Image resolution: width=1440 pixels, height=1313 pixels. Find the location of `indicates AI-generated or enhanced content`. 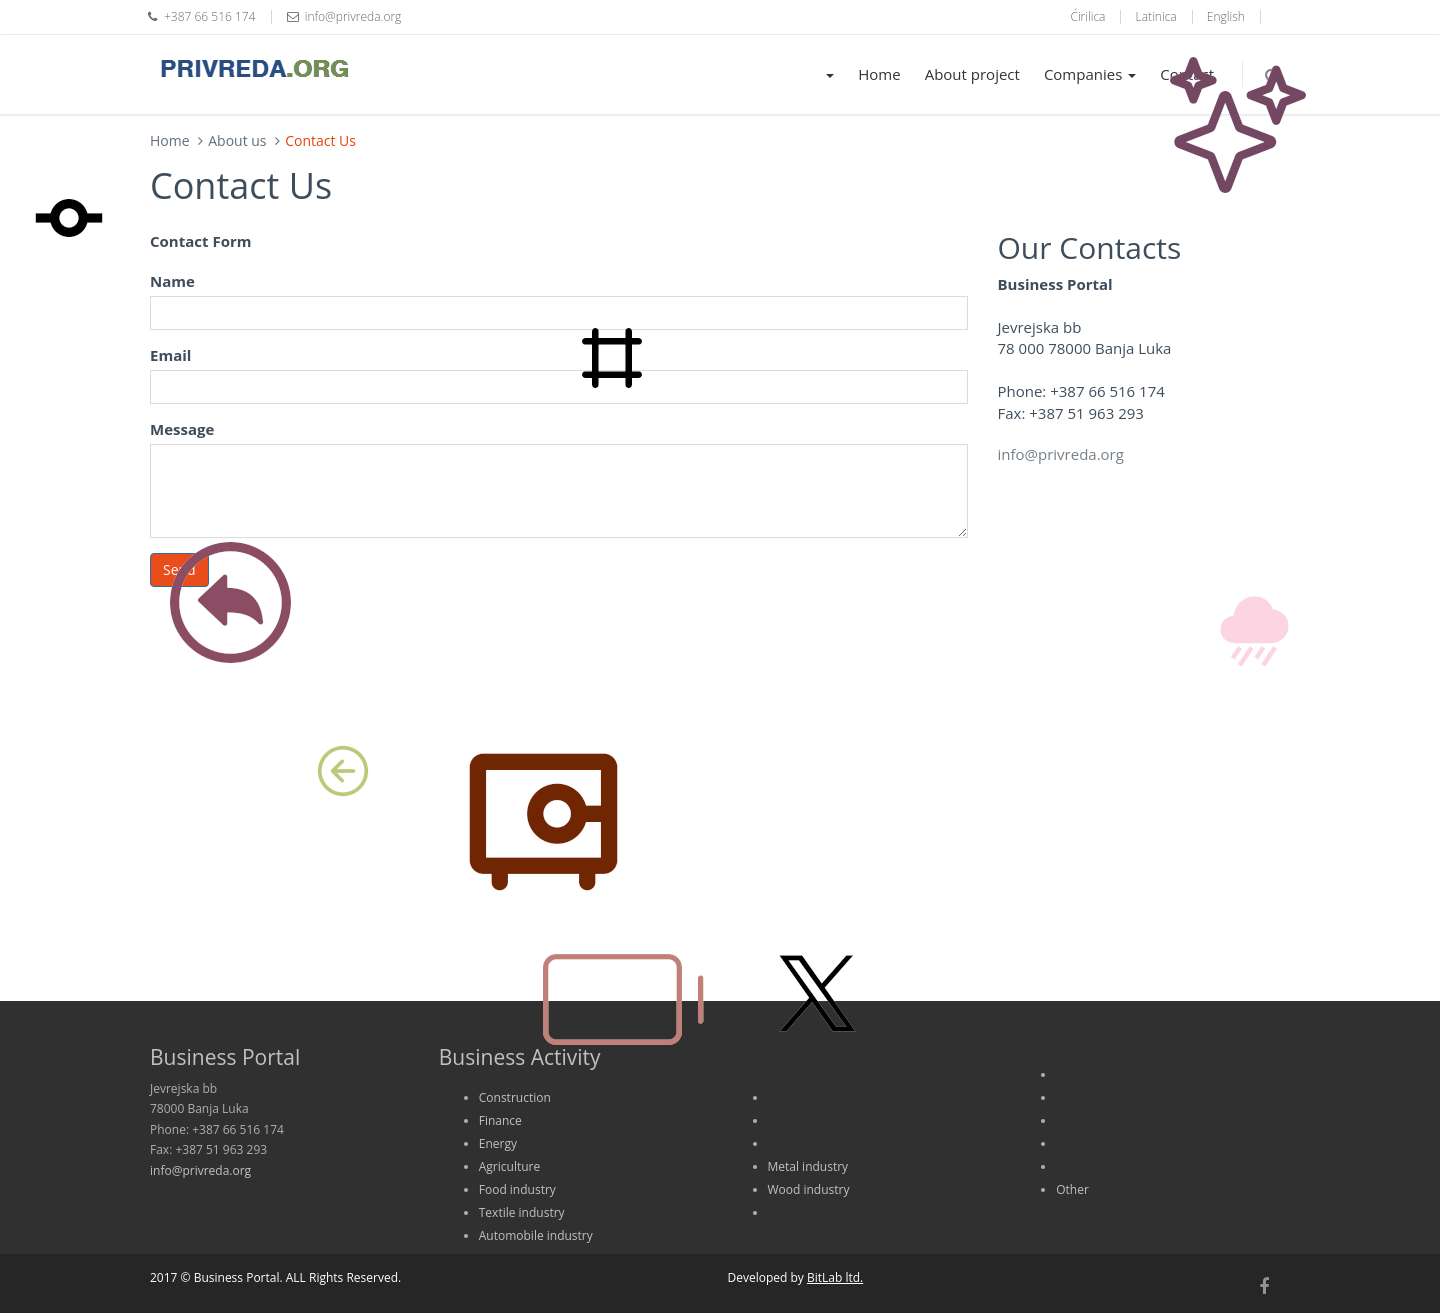

indicates AI-generated or enhanced content is located at coordinates (1238, 125).